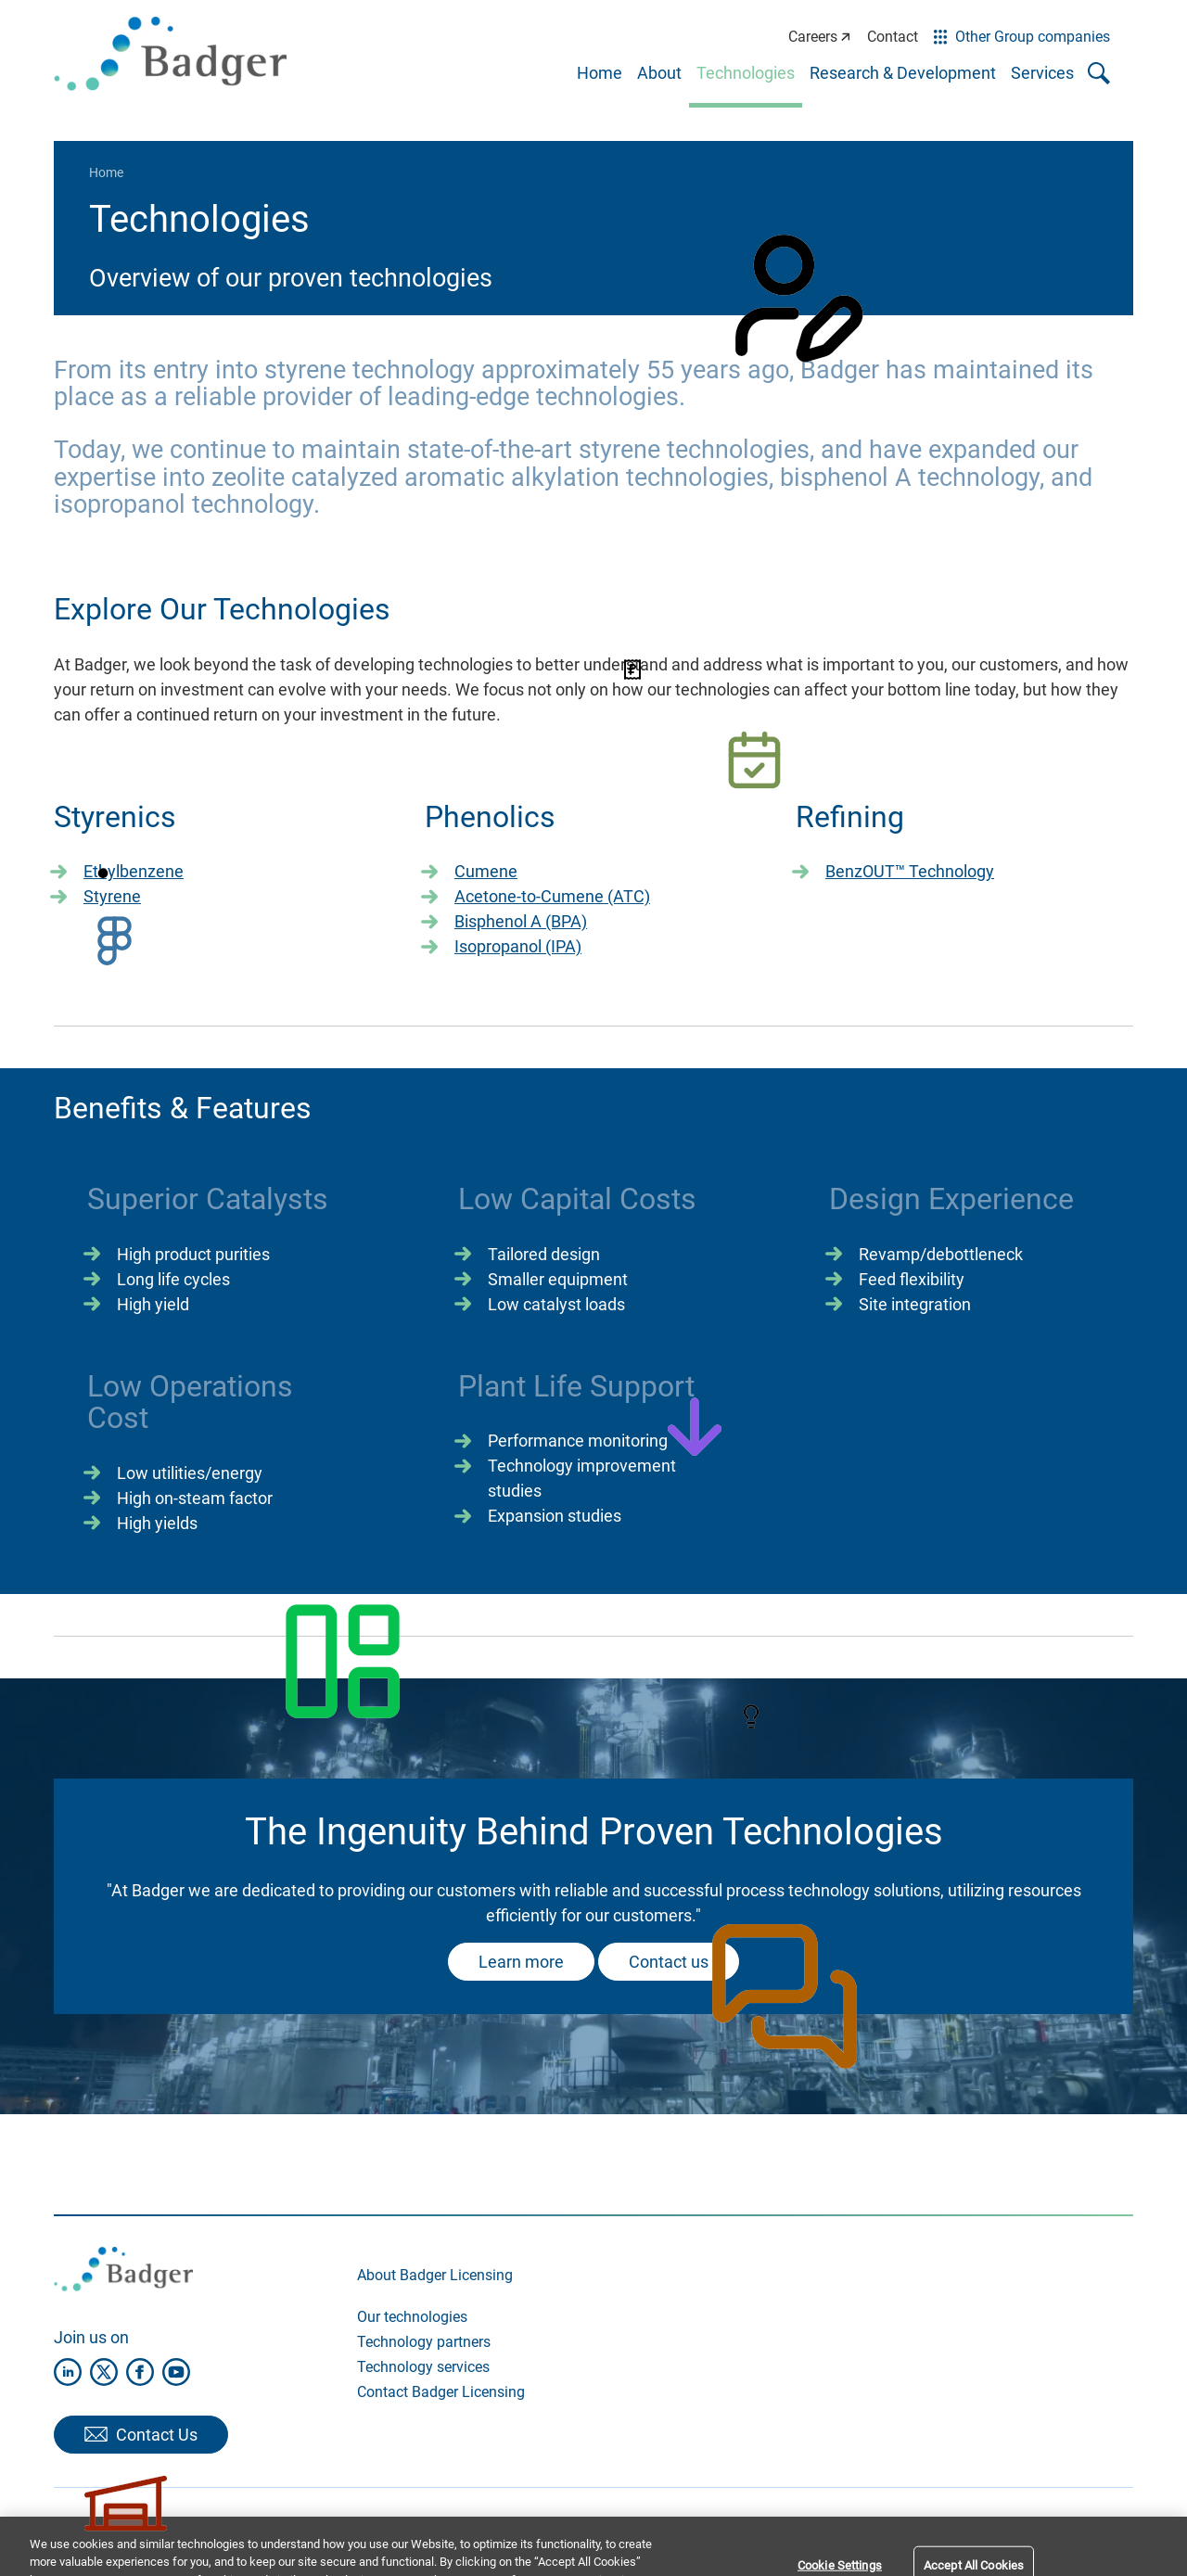 Image resolution: width=1187 pixels, height=2576 pixels. What do you see at coordinates (754, 759) in the screenshot?
I see `confirm or complete a scheduled event` at bounding box center [754, 759].